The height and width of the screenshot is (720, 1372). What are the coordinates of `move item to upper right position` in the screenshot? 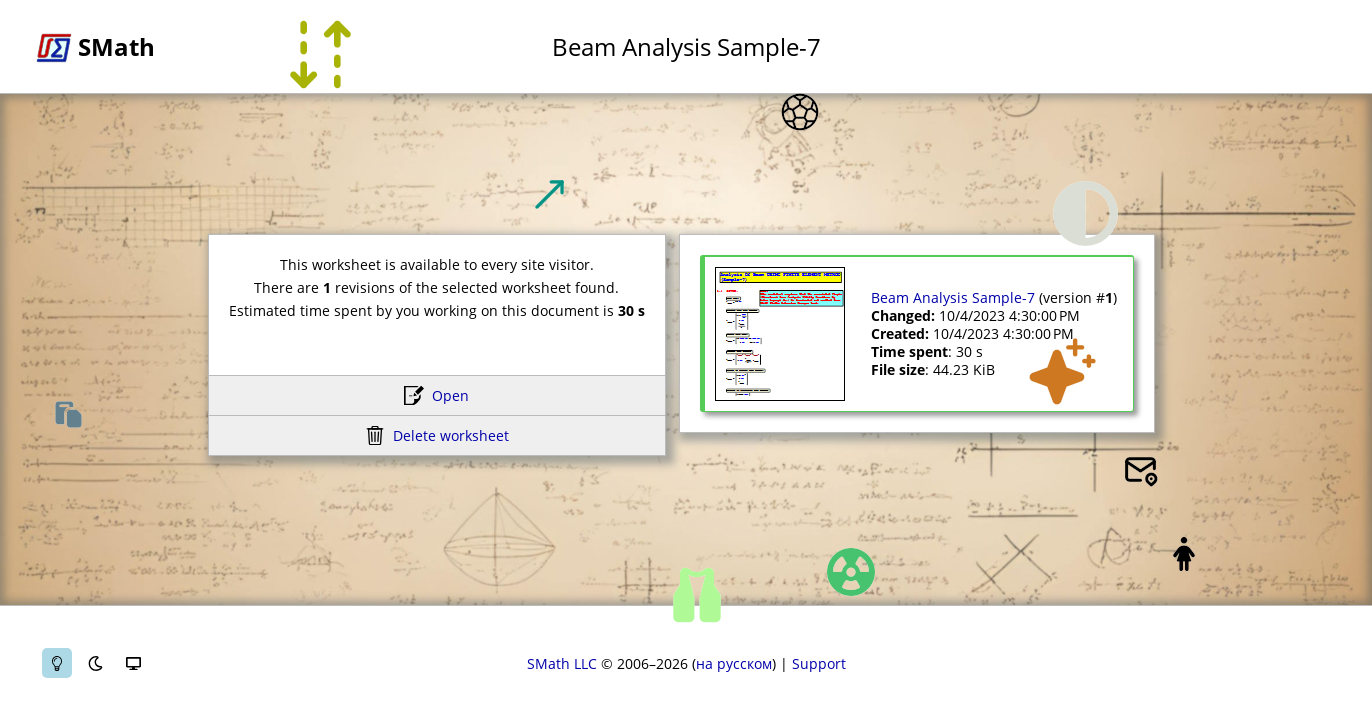 It's located at (549, 194).